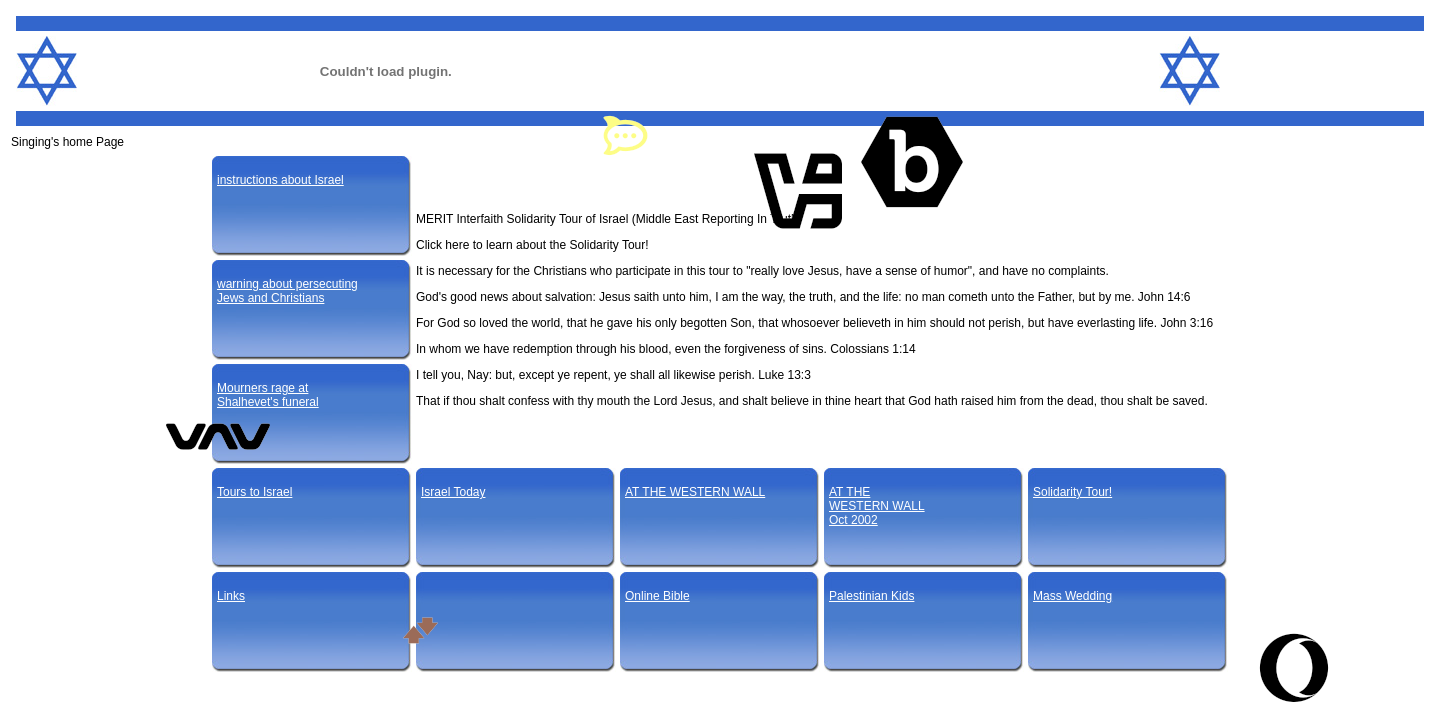  What do you see at coordinates (912, 162) in the screenshot?
I see `visit bugcrowd security platform` at bounding box center [912, 162].